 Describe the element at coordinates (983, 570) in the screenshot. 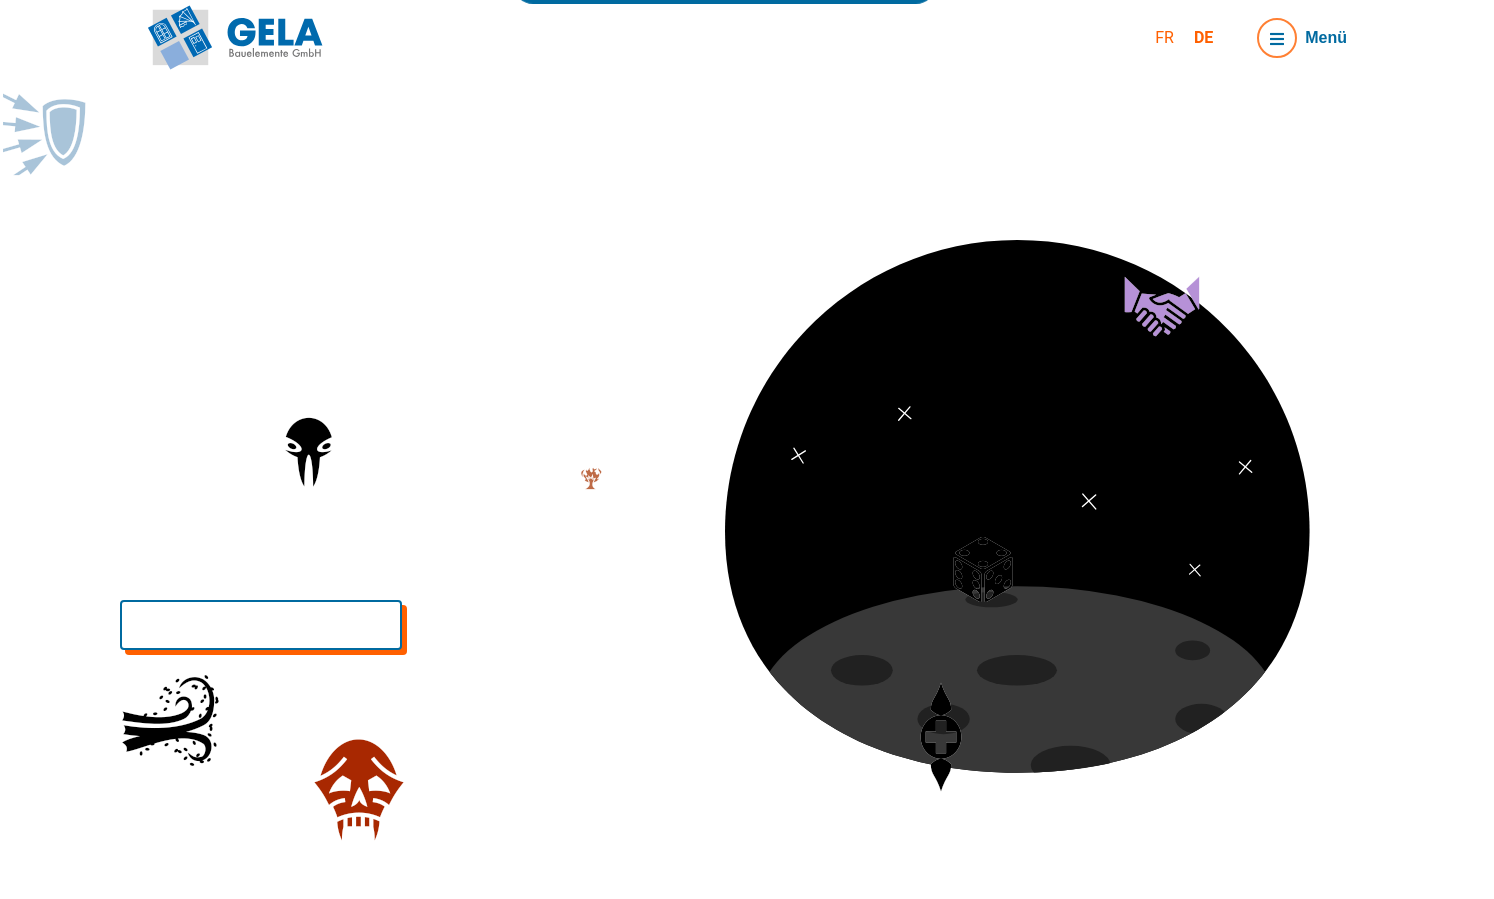

I see `roll the dice or randomize` at that location.